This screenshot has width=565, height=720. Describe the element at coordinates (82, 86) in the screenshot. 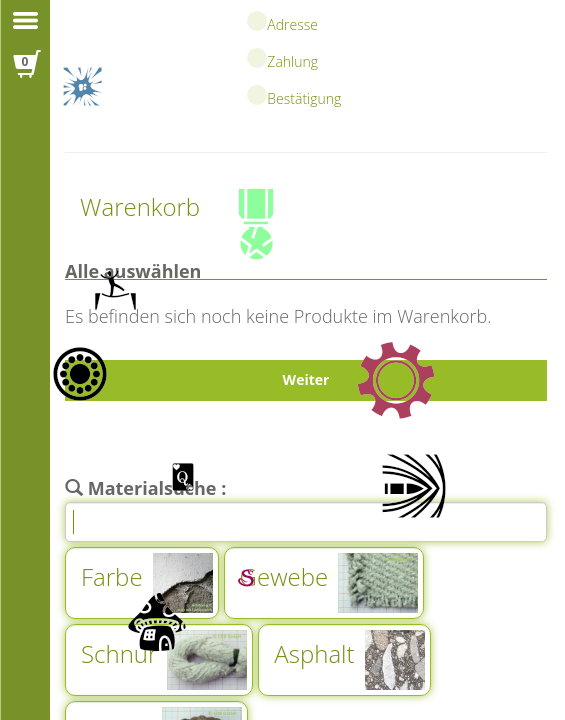

I see `trigger an explosion or blast effect` at that location.